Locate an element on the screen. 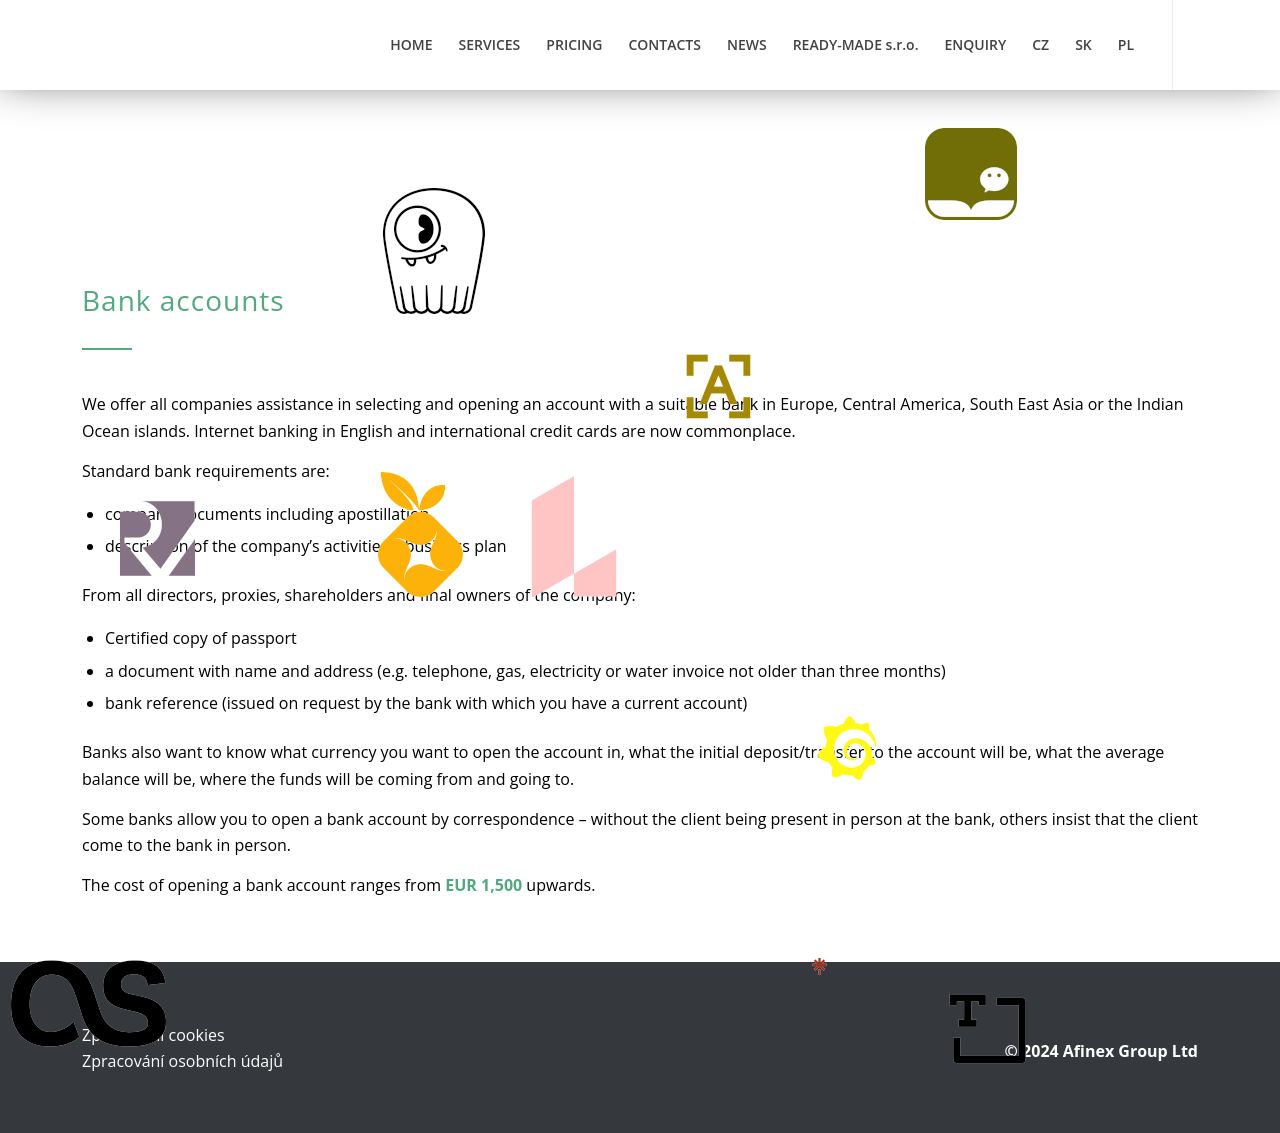  open grafana dashboard is located at coordinates (847, 748).